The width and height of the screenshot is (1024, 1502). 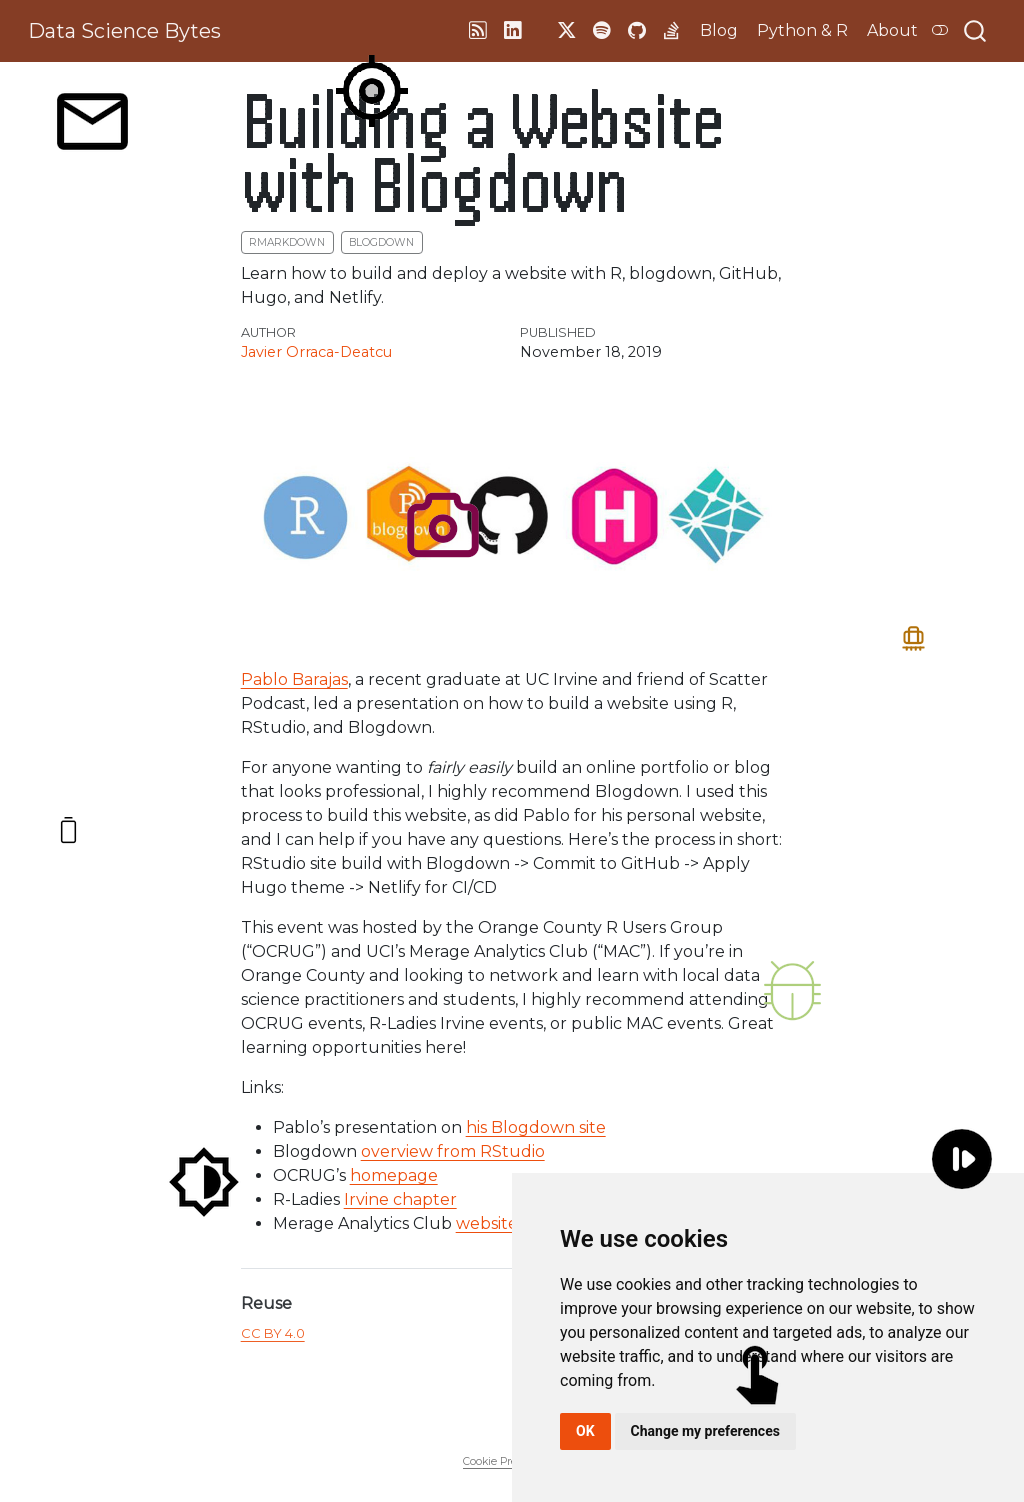 I want to click on indicates empty or depleted battery, so click(x=68, y=830).